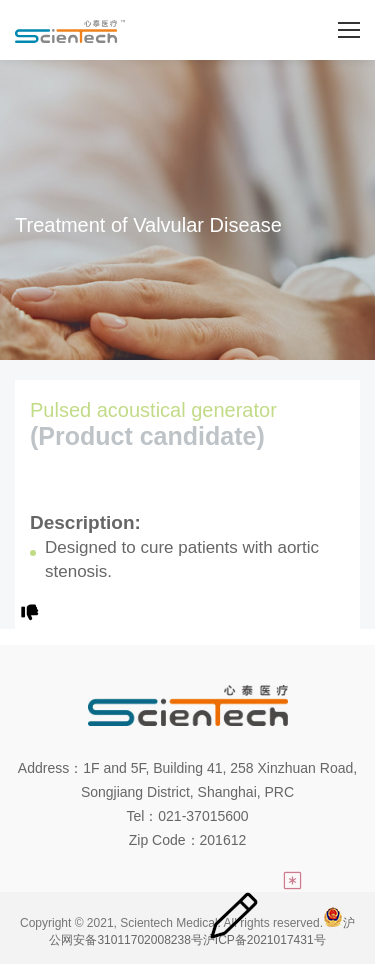 The width and height of the screenshot is (375, 964). What do you see at coordinates (30, 612) in the screenshot?
I see `dislike or downvote content` at bounding box center [30, 612].